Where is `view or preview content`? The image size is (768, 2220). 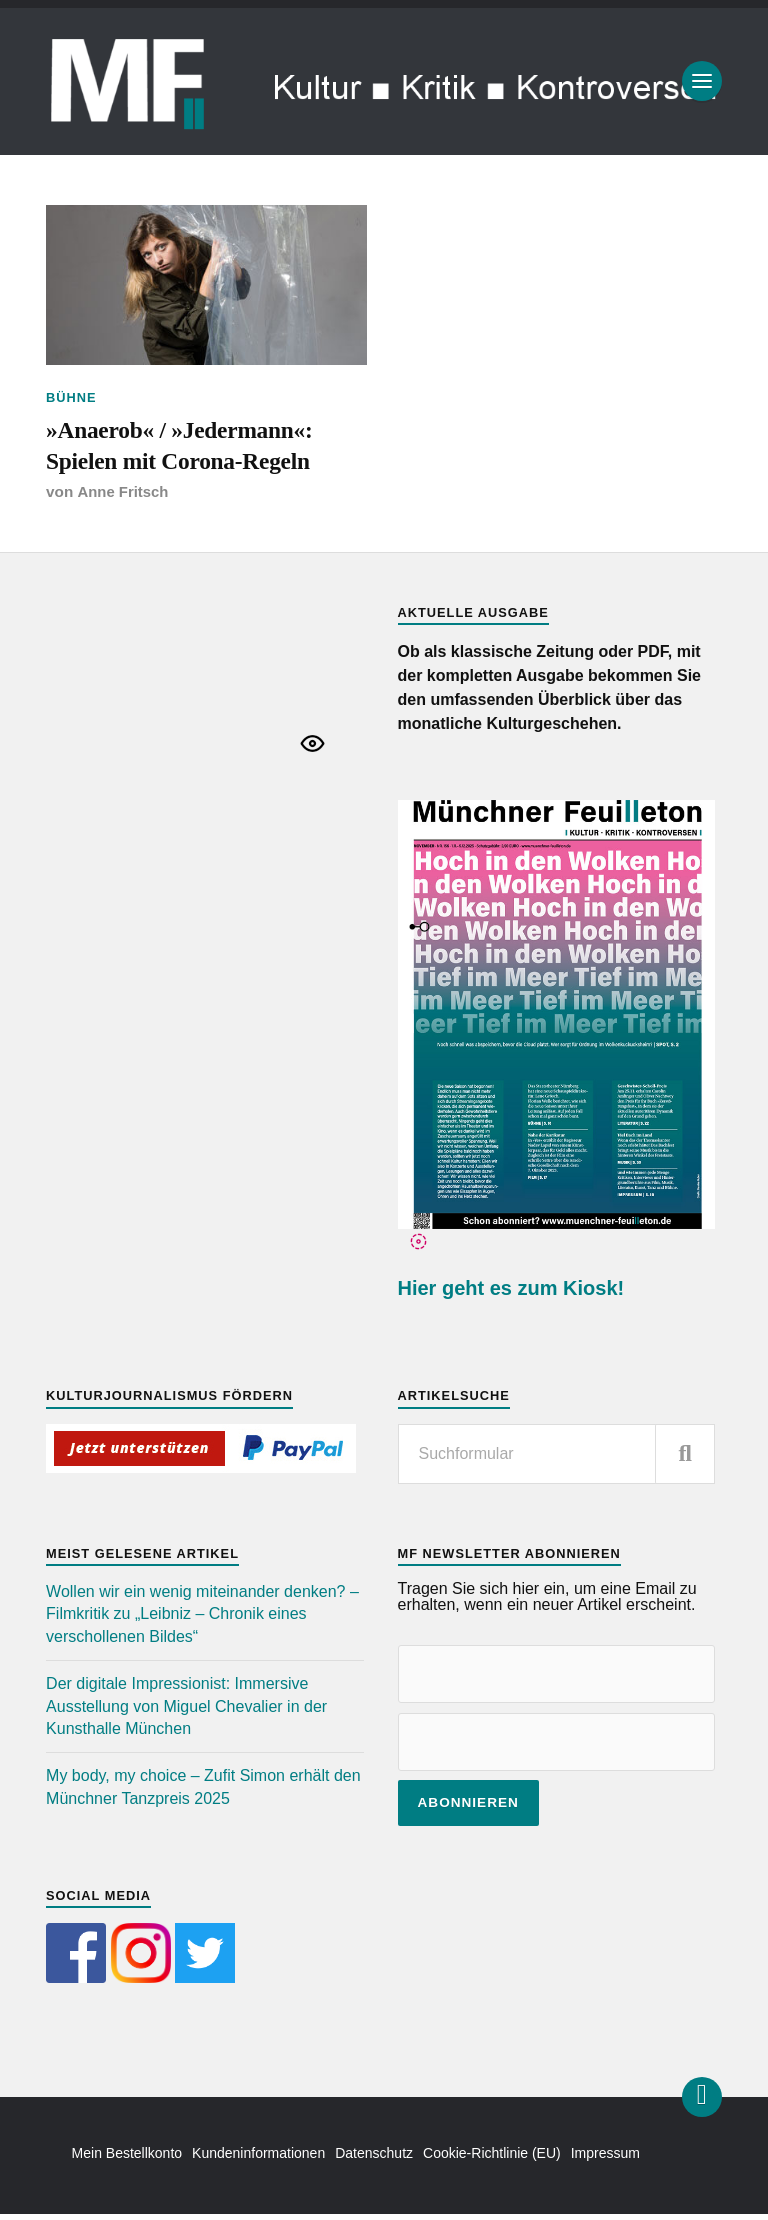 view or preview content is located at coordinates (312, 743).